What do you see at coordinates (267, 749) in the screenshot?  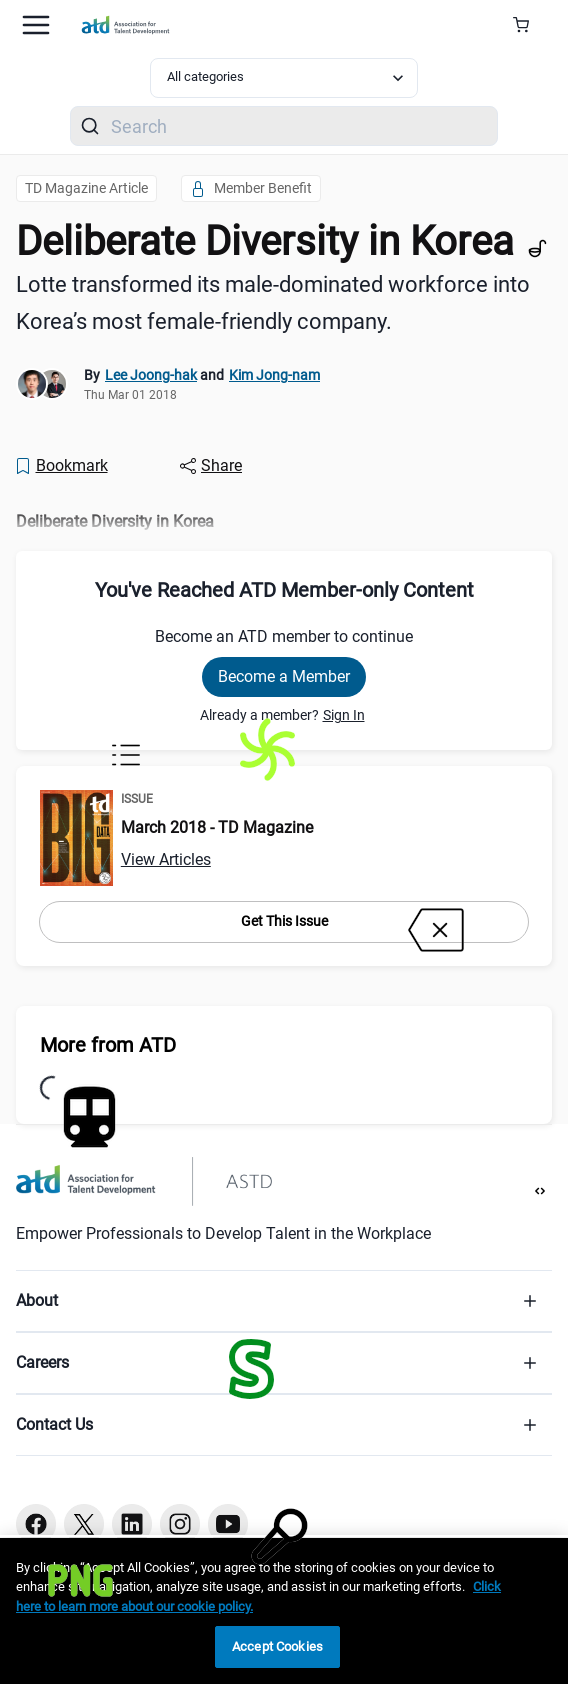 I see `access space or astronomy-themed content` at bounding box center [267, 749].